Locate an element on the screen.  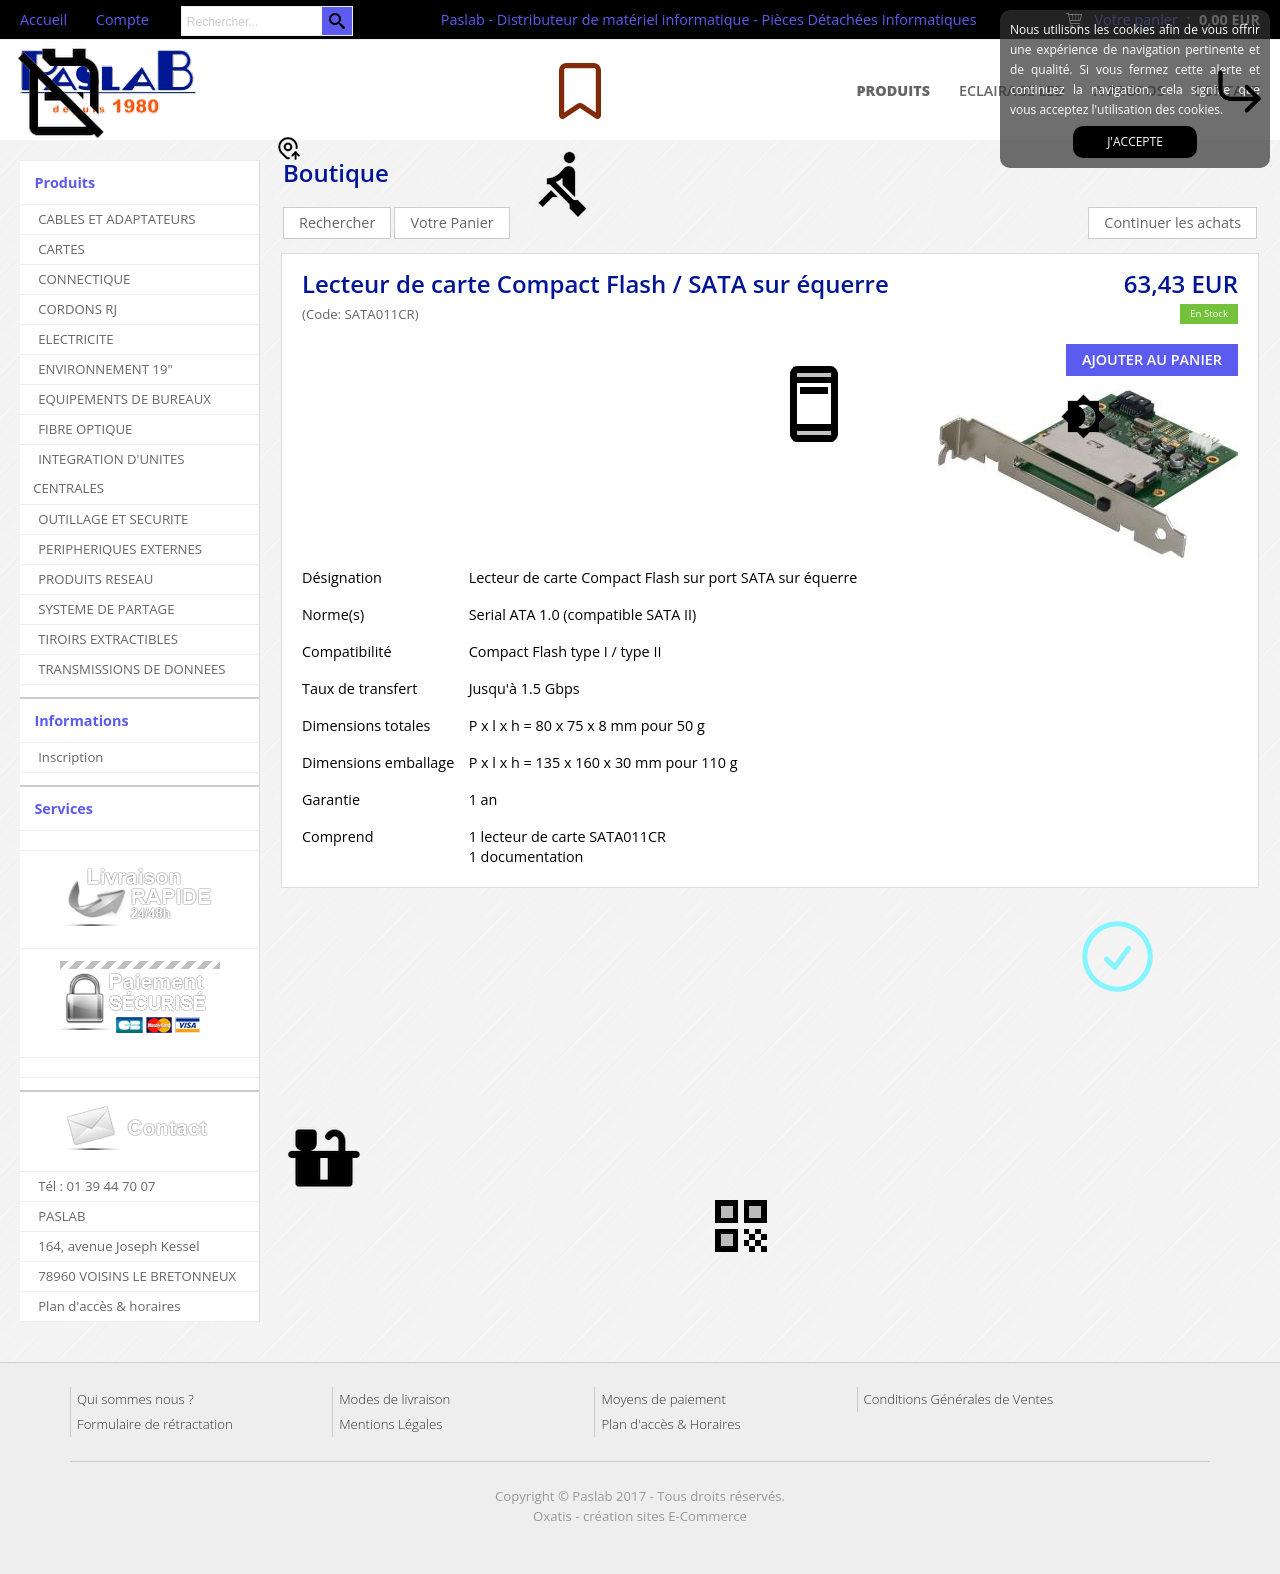
reply to a message or comment is located at coordinates (1239, 91).